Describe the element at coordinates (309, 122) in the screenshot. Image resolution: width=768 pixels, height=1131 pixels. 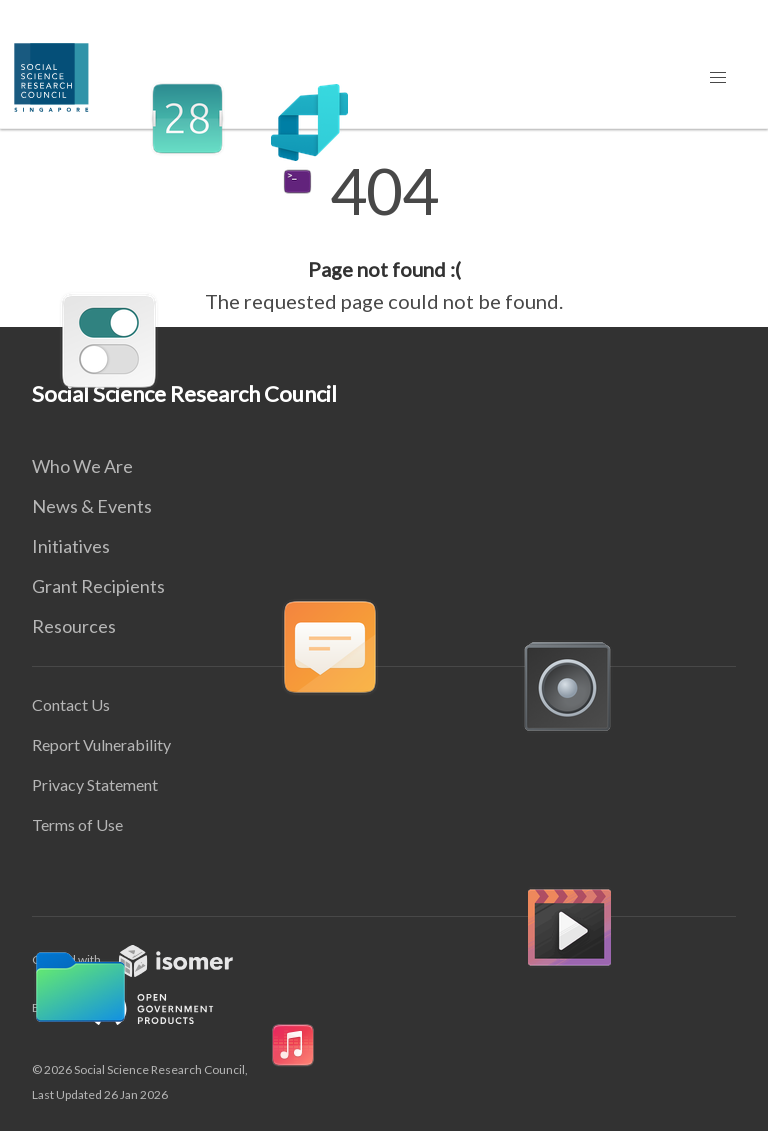
I see `open visualblend application` at that location.